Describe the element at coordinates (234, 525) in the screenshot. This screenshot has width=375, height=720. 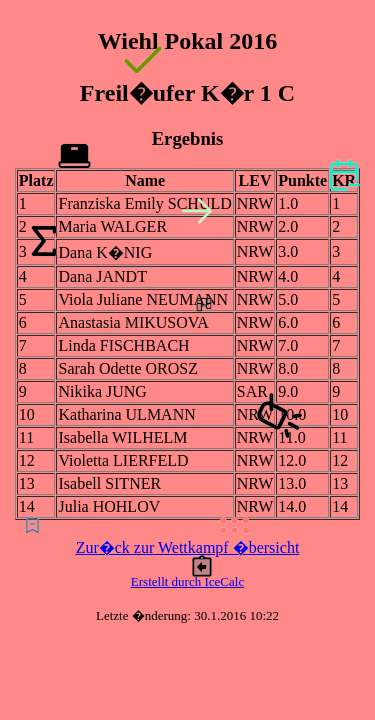
I see `drag to reorder or rearrange items` at that location.